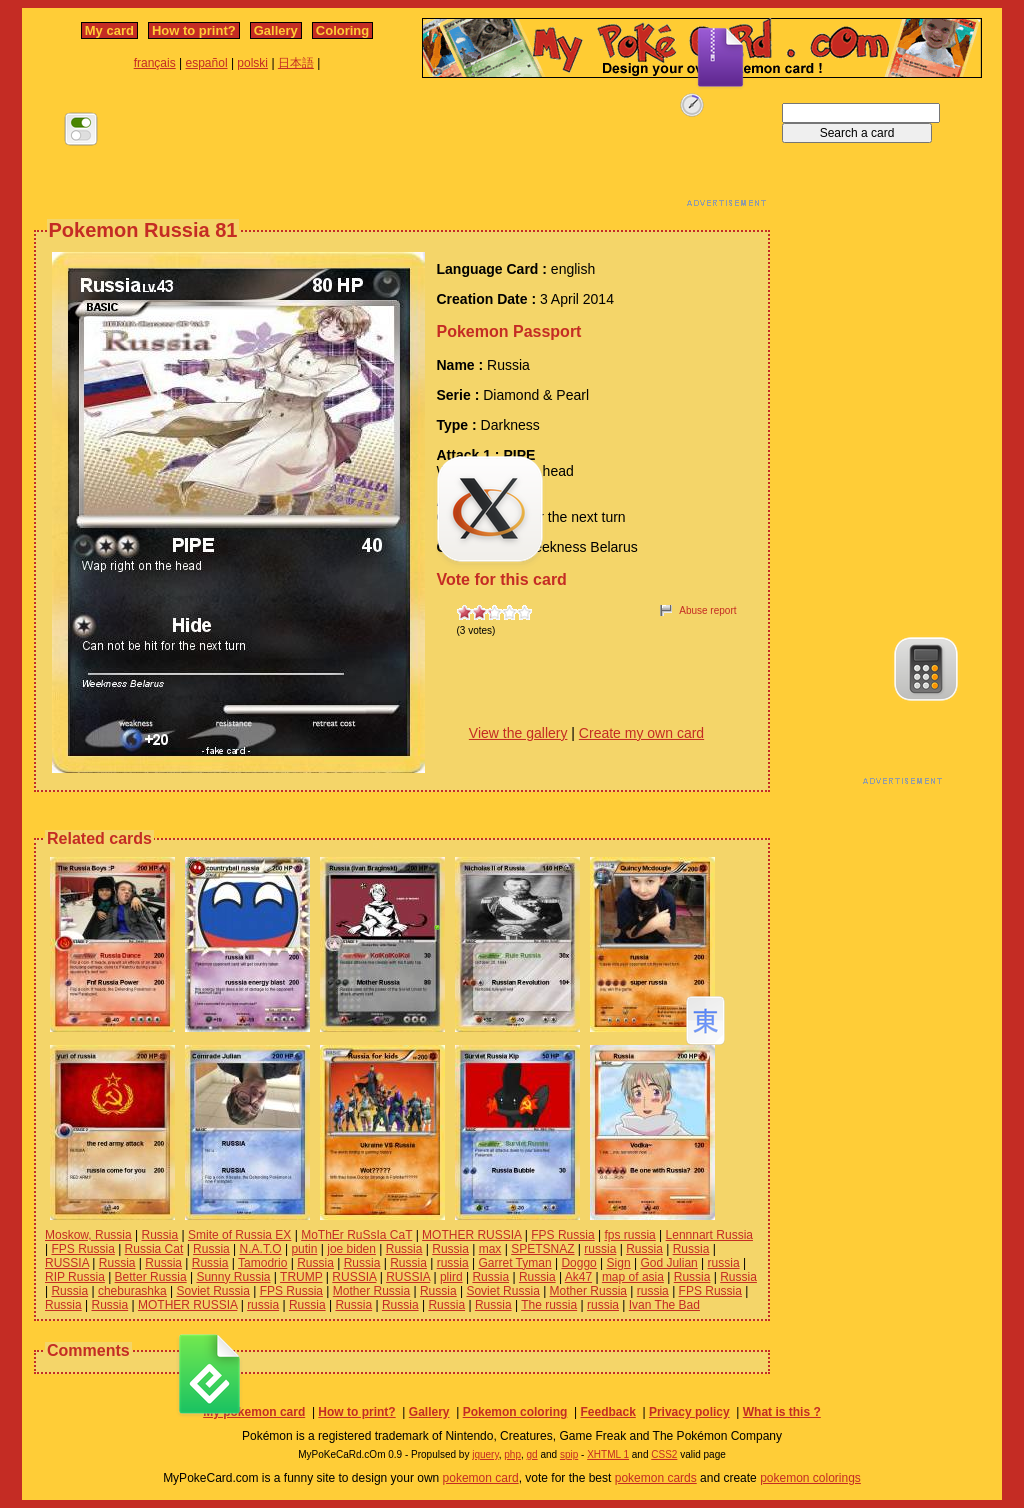 The width and height of the screenshot is (1024, 1508). What do you see at coordinates (81, 129) in the screenshot?
I see `open system tweaks or settings customization` at bounding box center [81, 129].